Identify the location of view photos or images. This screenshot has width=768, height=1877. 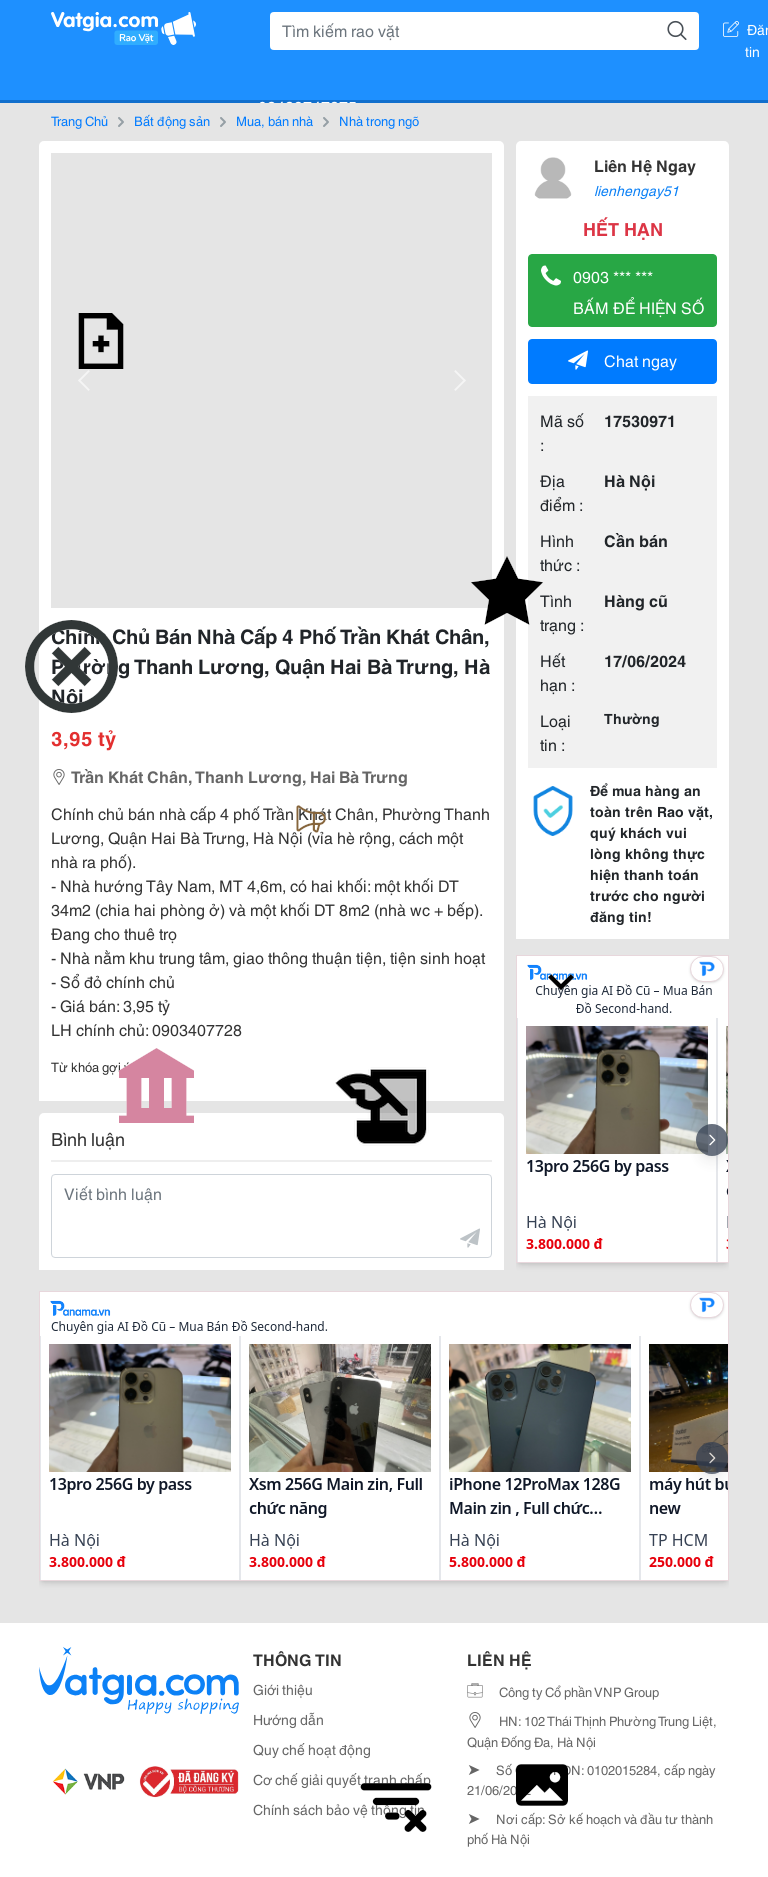
(542, 1785).